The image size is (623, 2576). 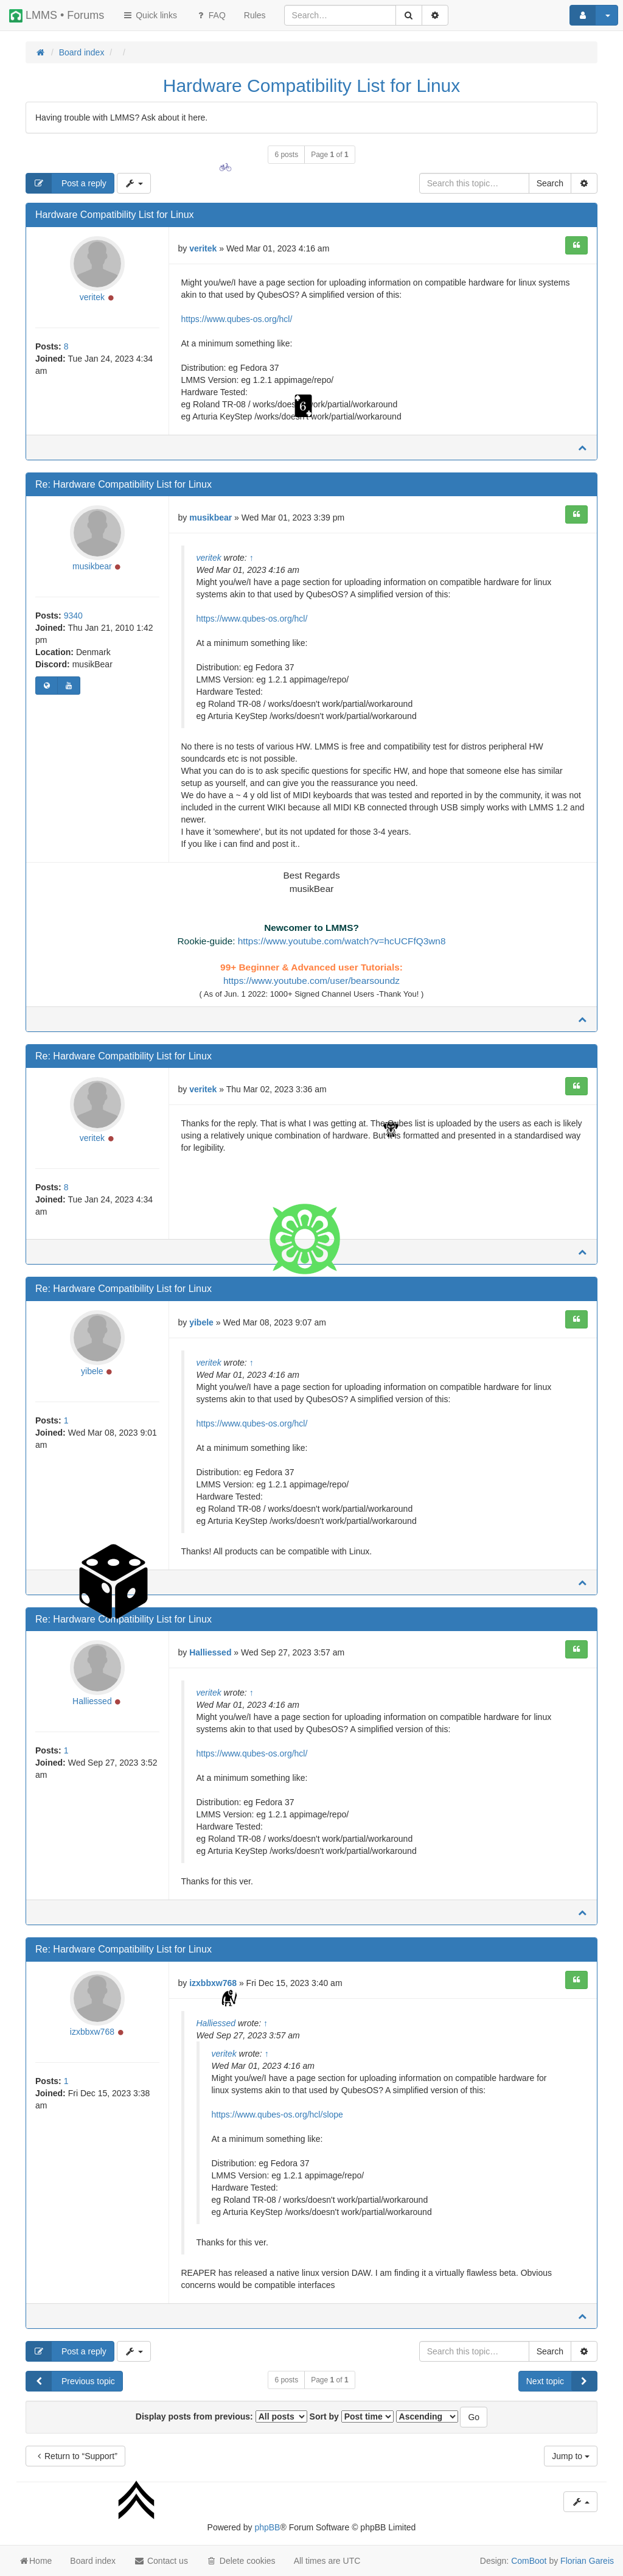 I want to click on select bicycle as transportation mode, so click(x=225, y=167).